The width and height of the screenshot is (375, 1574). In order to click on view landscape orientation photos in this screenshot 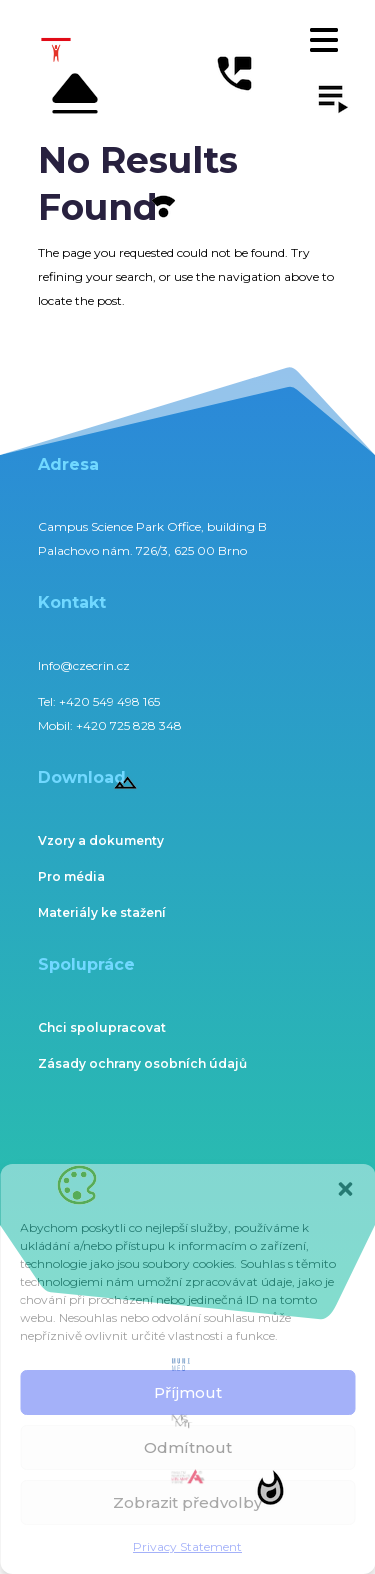, I will do `click(125, 782)`.